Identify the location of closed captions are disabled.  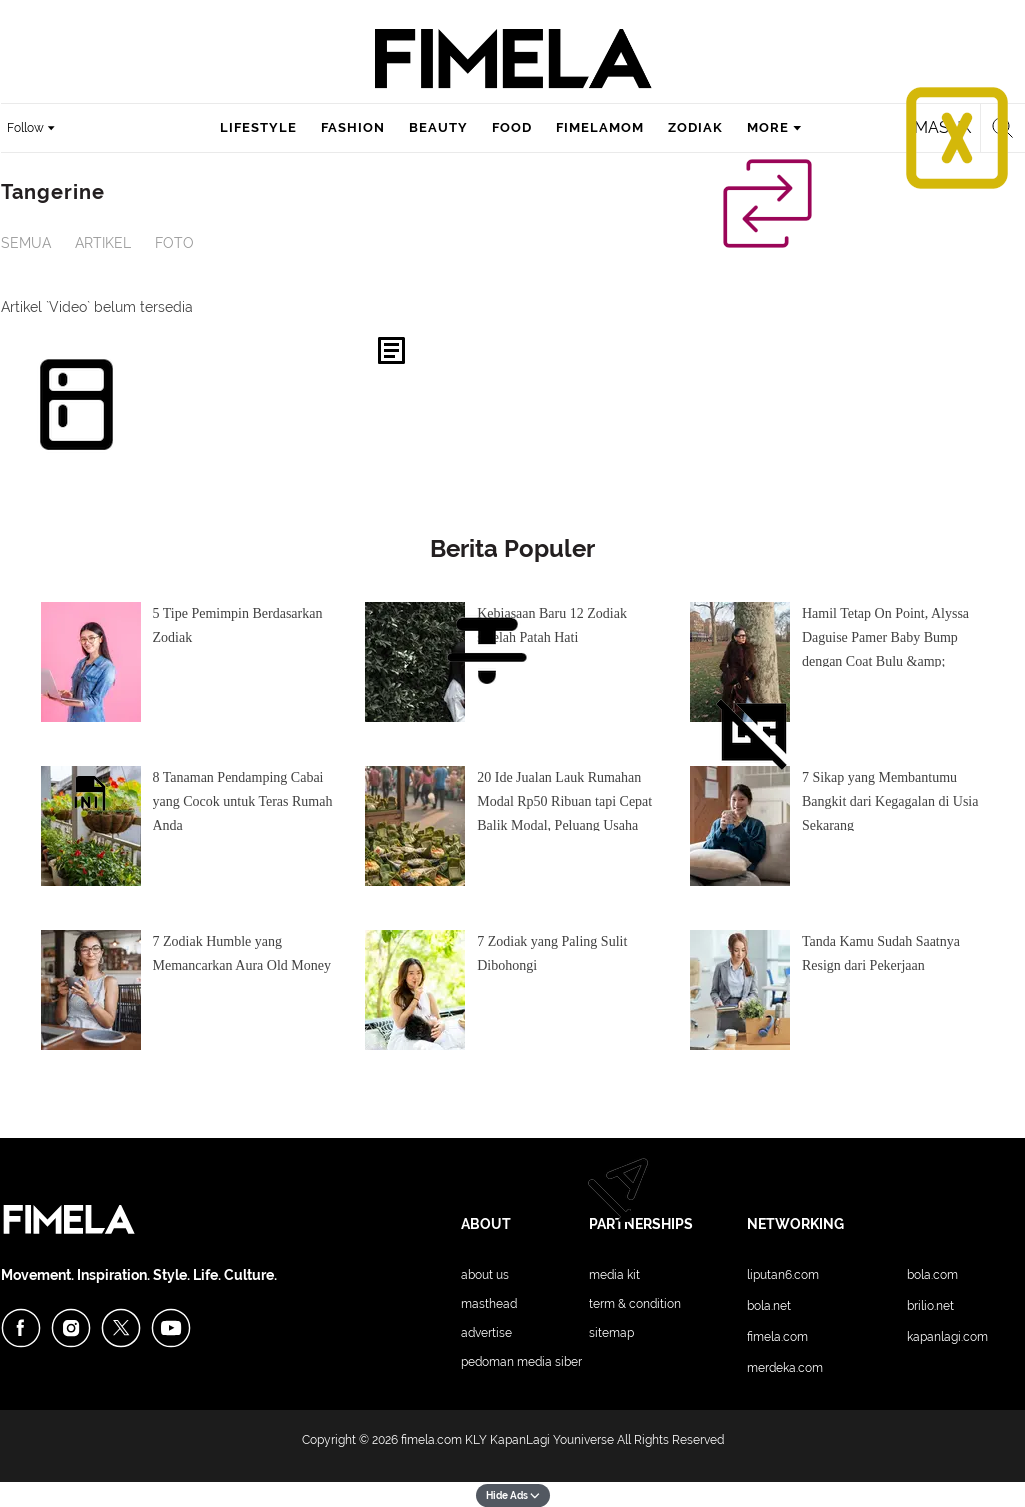
(754, 732).